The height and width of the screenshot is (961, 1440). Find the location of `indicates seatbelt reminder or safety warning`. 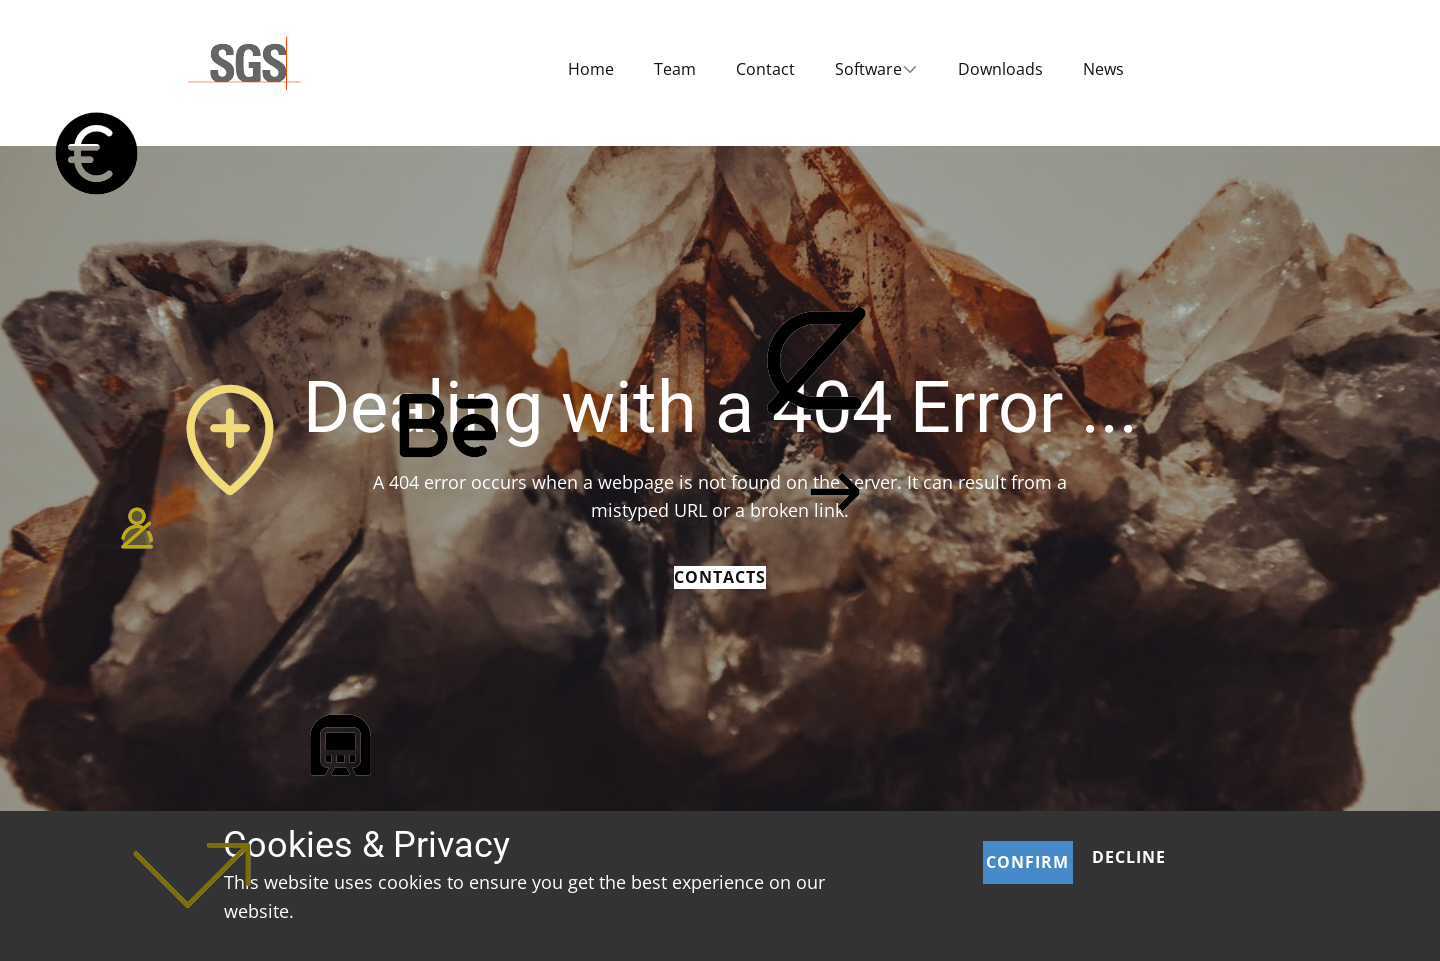

indicates seatbelt reminder or safety warning is located at coordinates (137, 528).